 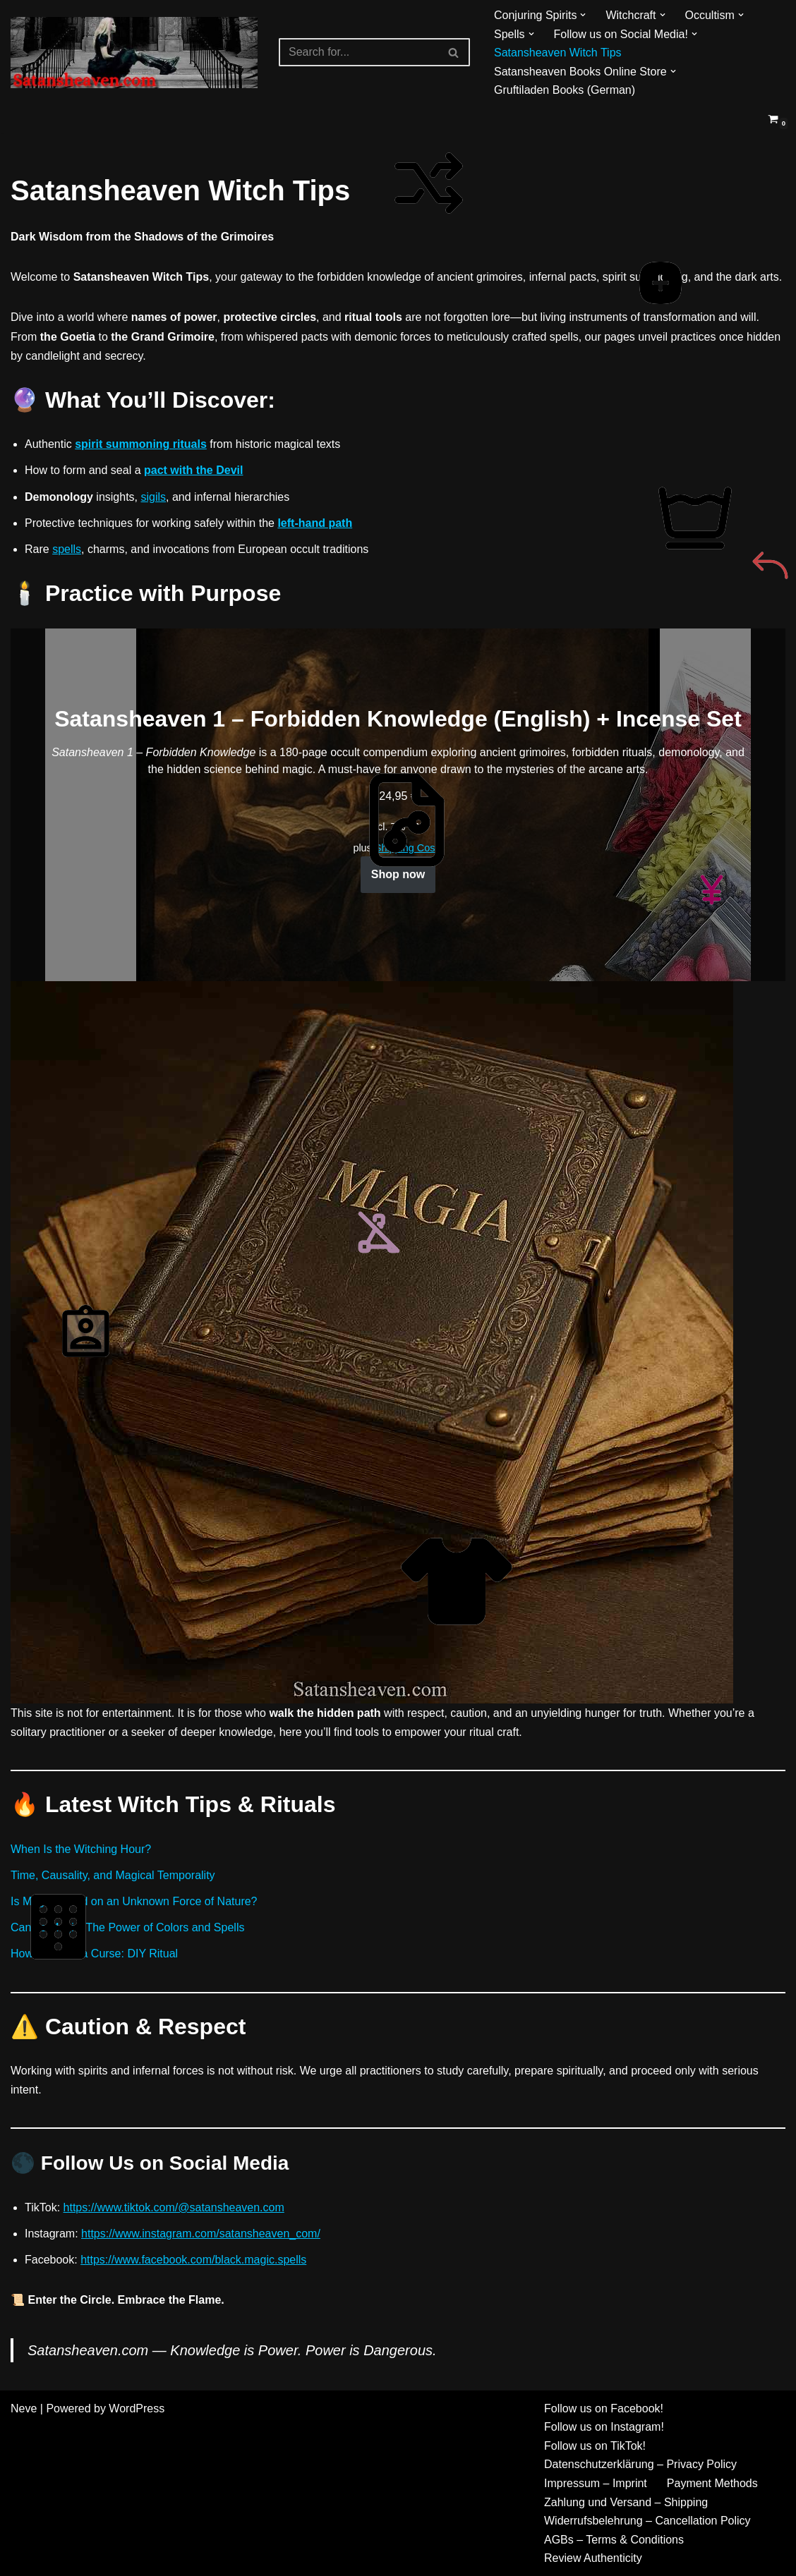 I want to click on browse clothing or apparel items, so click(x=457, y=1579).